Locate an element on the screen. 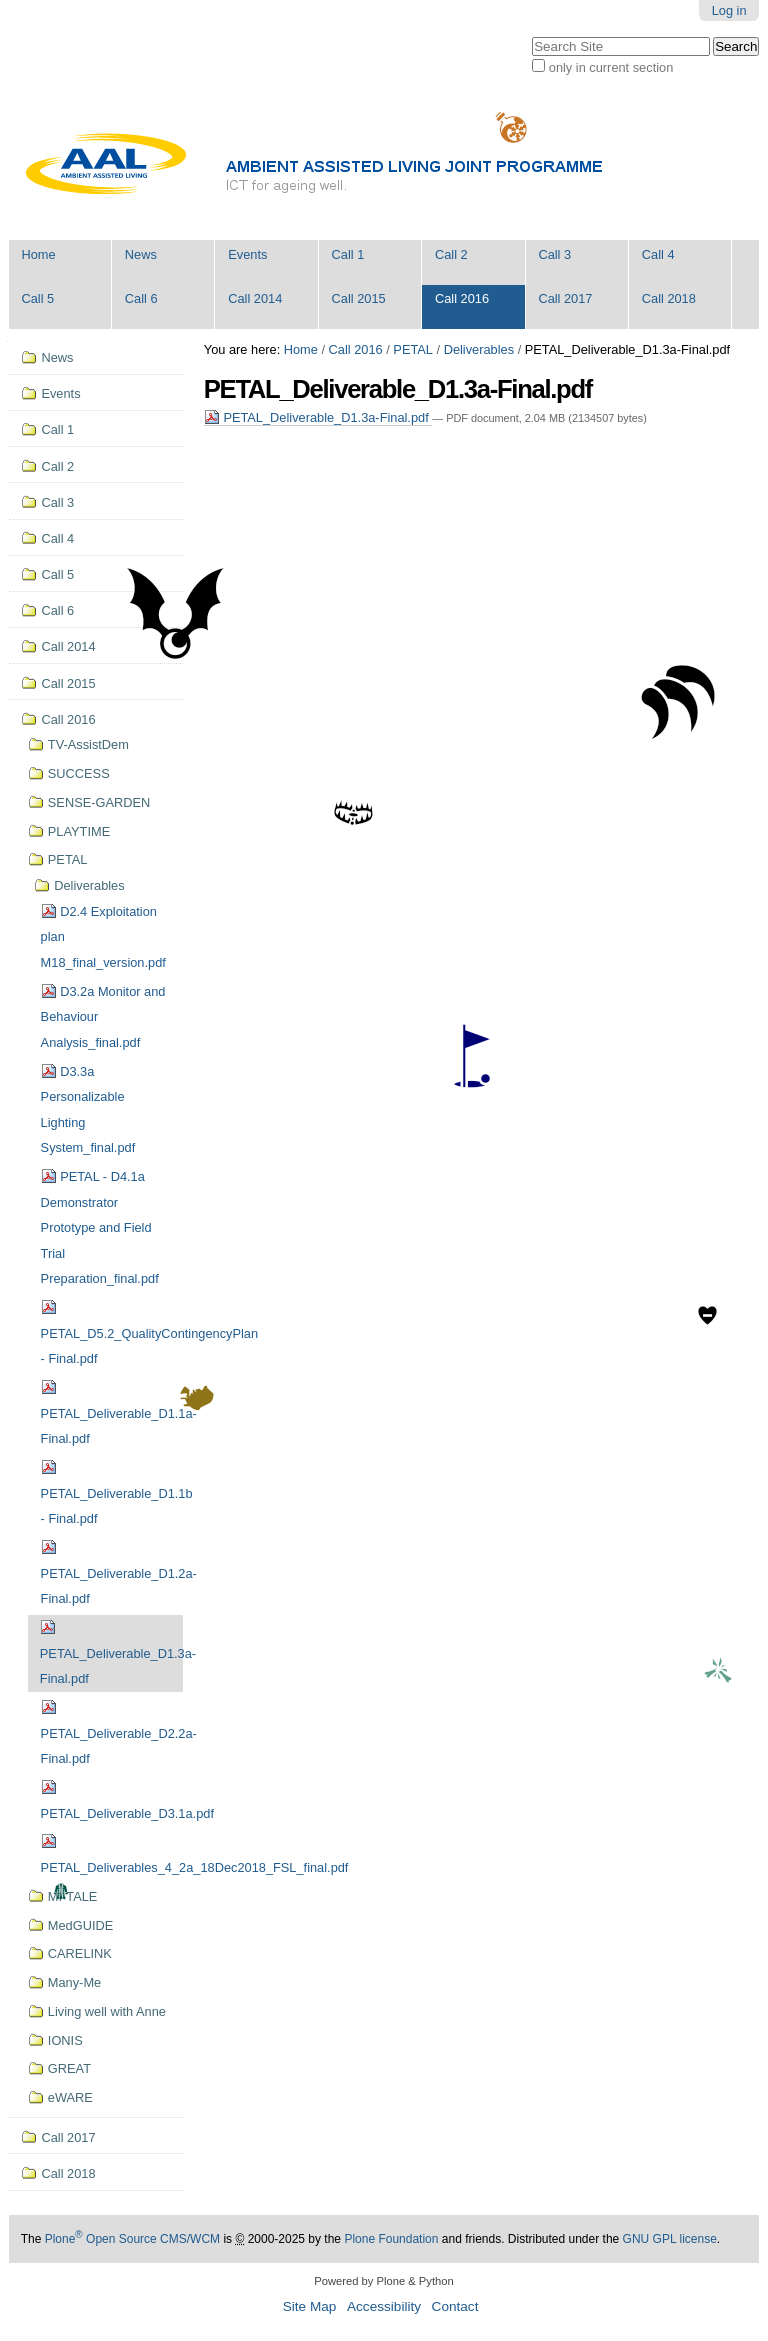  use a frost potion or ice spell item is located at coordinates (511, 127).